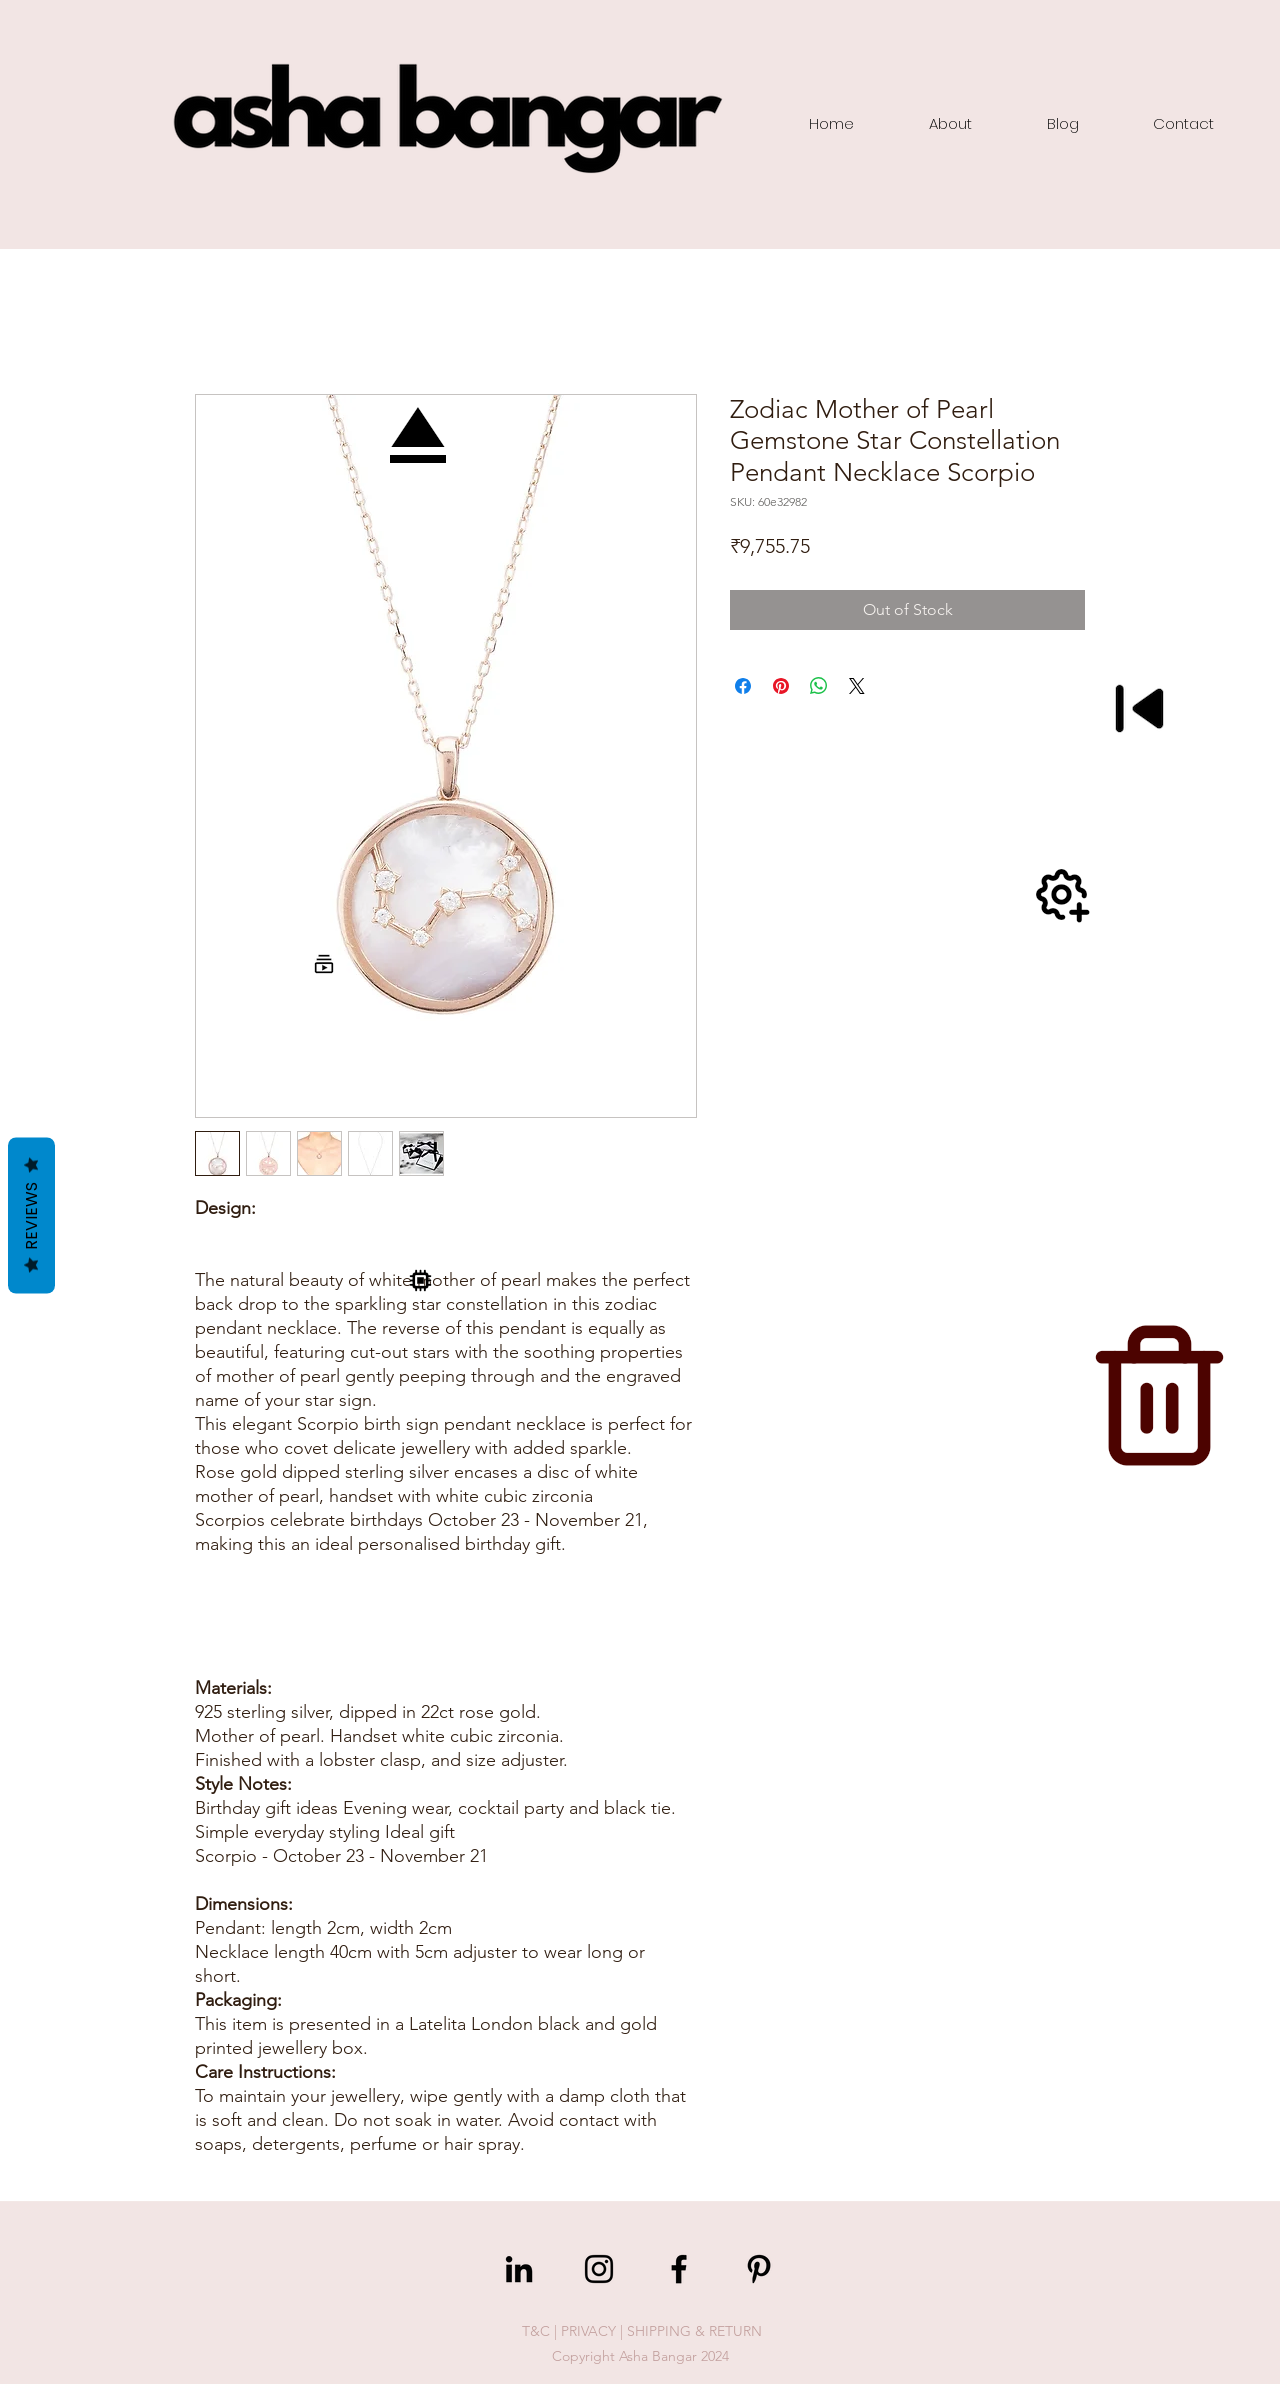 The height and width of the screenshot is (2384, 1280). I want to click on view hardware or processor information, so click(420, 1280).